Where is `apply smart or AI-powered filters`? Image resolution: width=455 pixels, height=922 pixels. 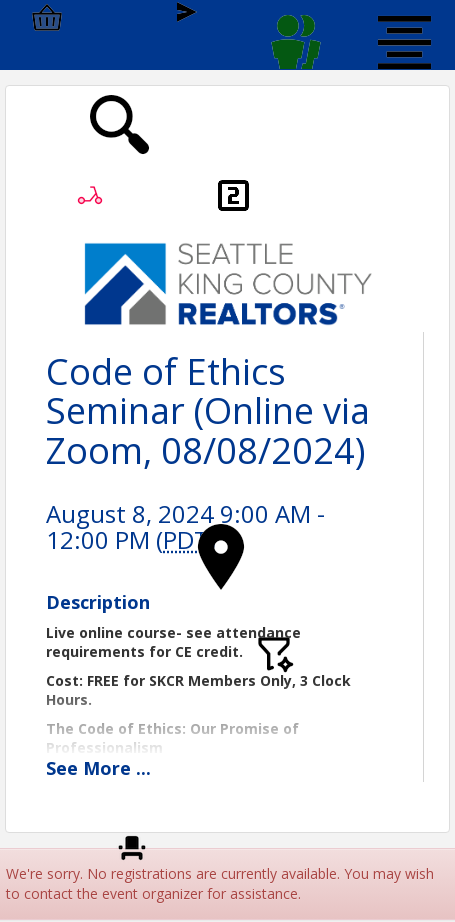
apply smart or AI-powered filters is located at coordinates (274, 653).